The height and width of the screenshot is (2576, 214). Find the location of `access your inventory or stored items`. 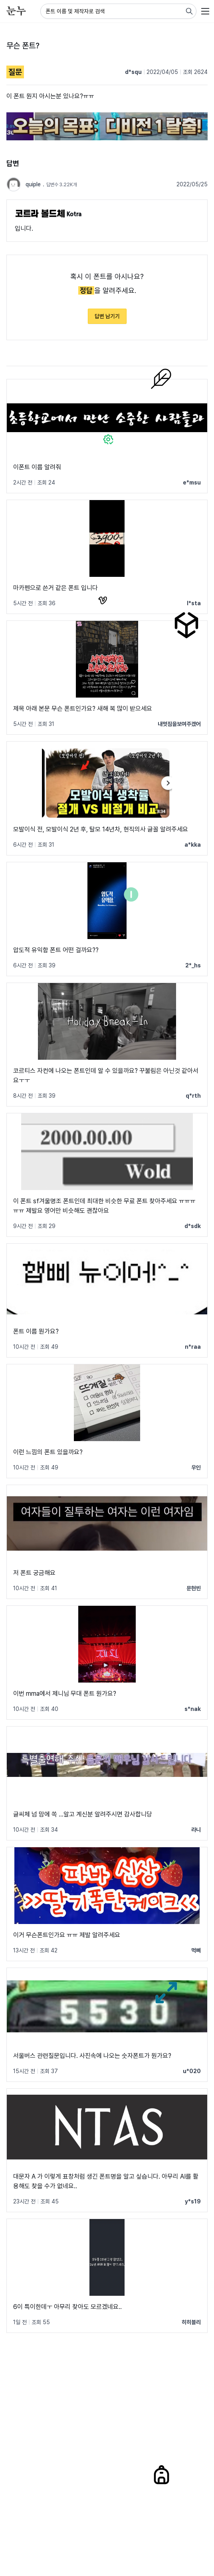

access your inventory or stored items is located at coordinates (161, 2474).